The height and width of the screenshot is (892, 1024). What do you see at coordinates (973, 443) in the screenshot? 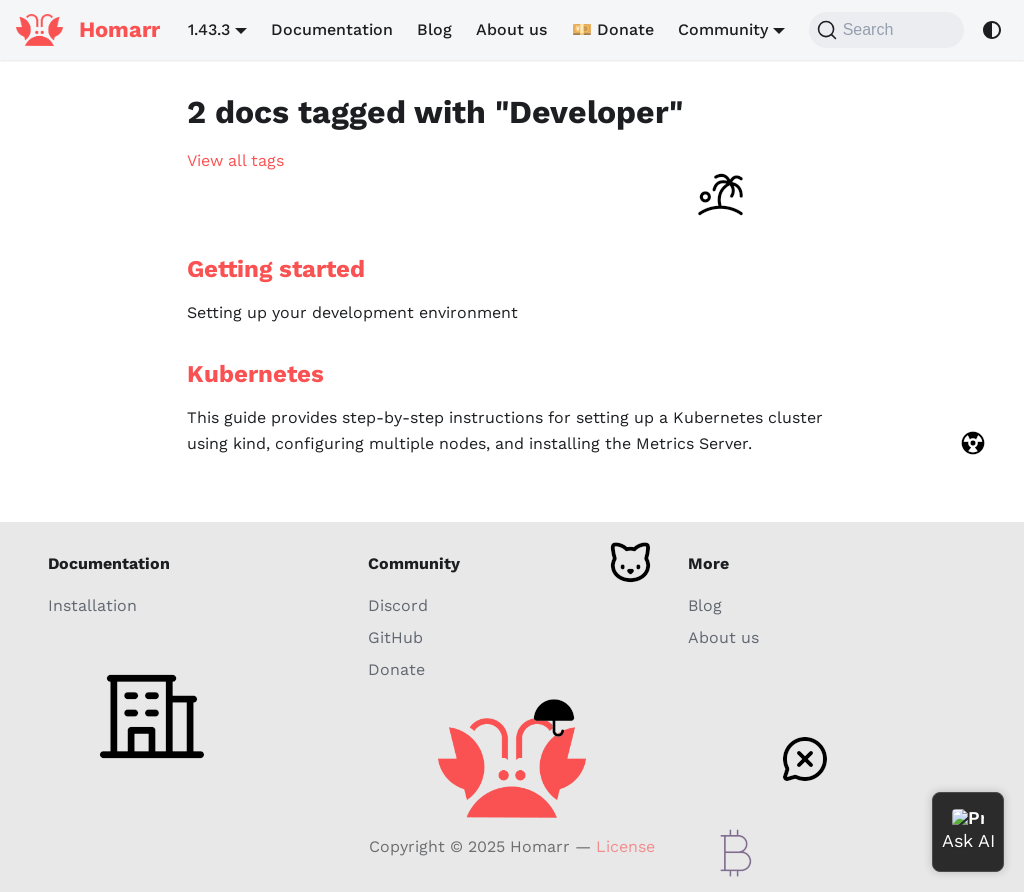
I see `indicates radioactive or nuclear hazard warning` at bounding box center [973, 443].